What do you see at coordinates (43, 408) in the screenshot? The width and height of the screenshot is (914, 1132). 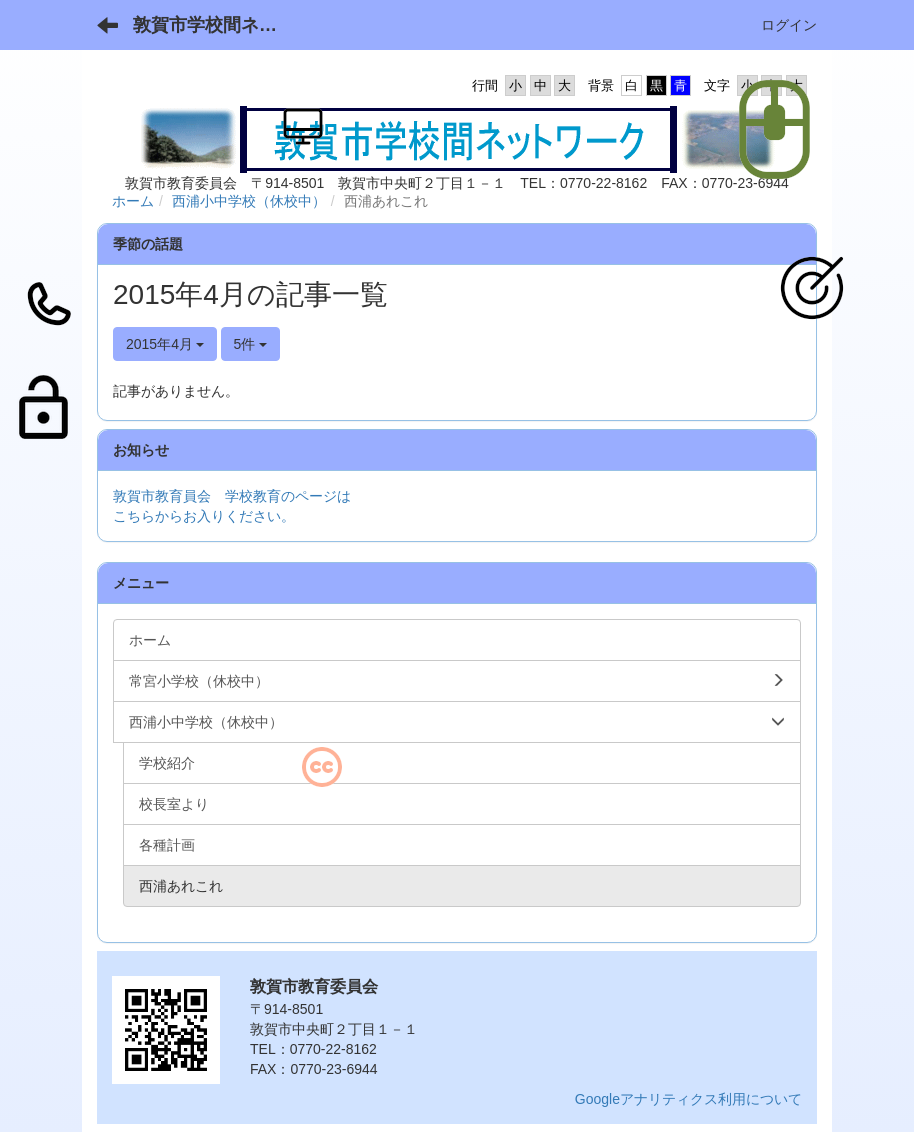 I see `unlock or access secured content` at bounding box center [43, 408].